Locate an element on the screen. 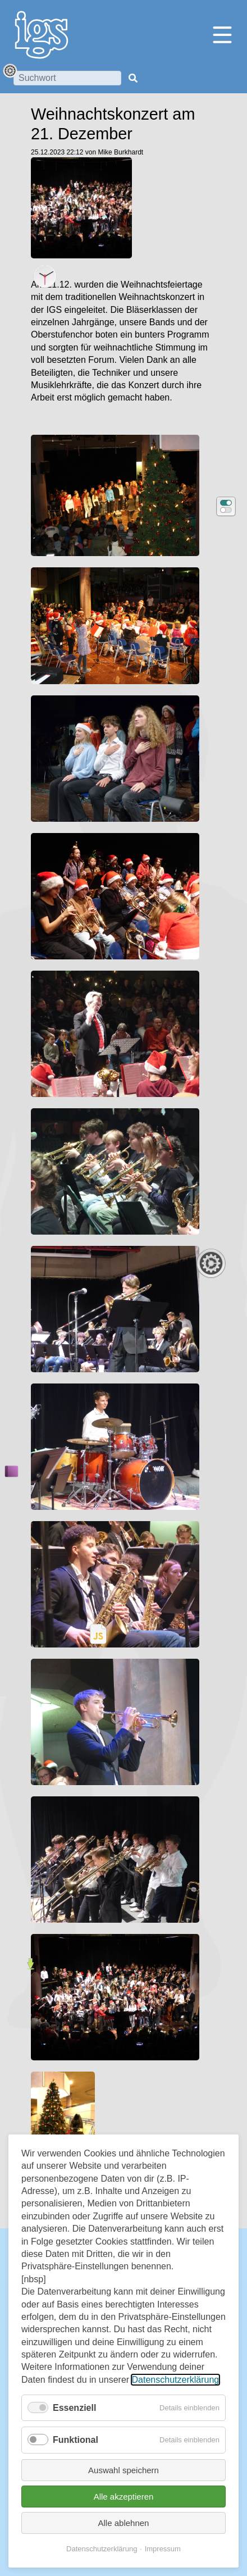  save the current file is located at coordinates (30, 1964).